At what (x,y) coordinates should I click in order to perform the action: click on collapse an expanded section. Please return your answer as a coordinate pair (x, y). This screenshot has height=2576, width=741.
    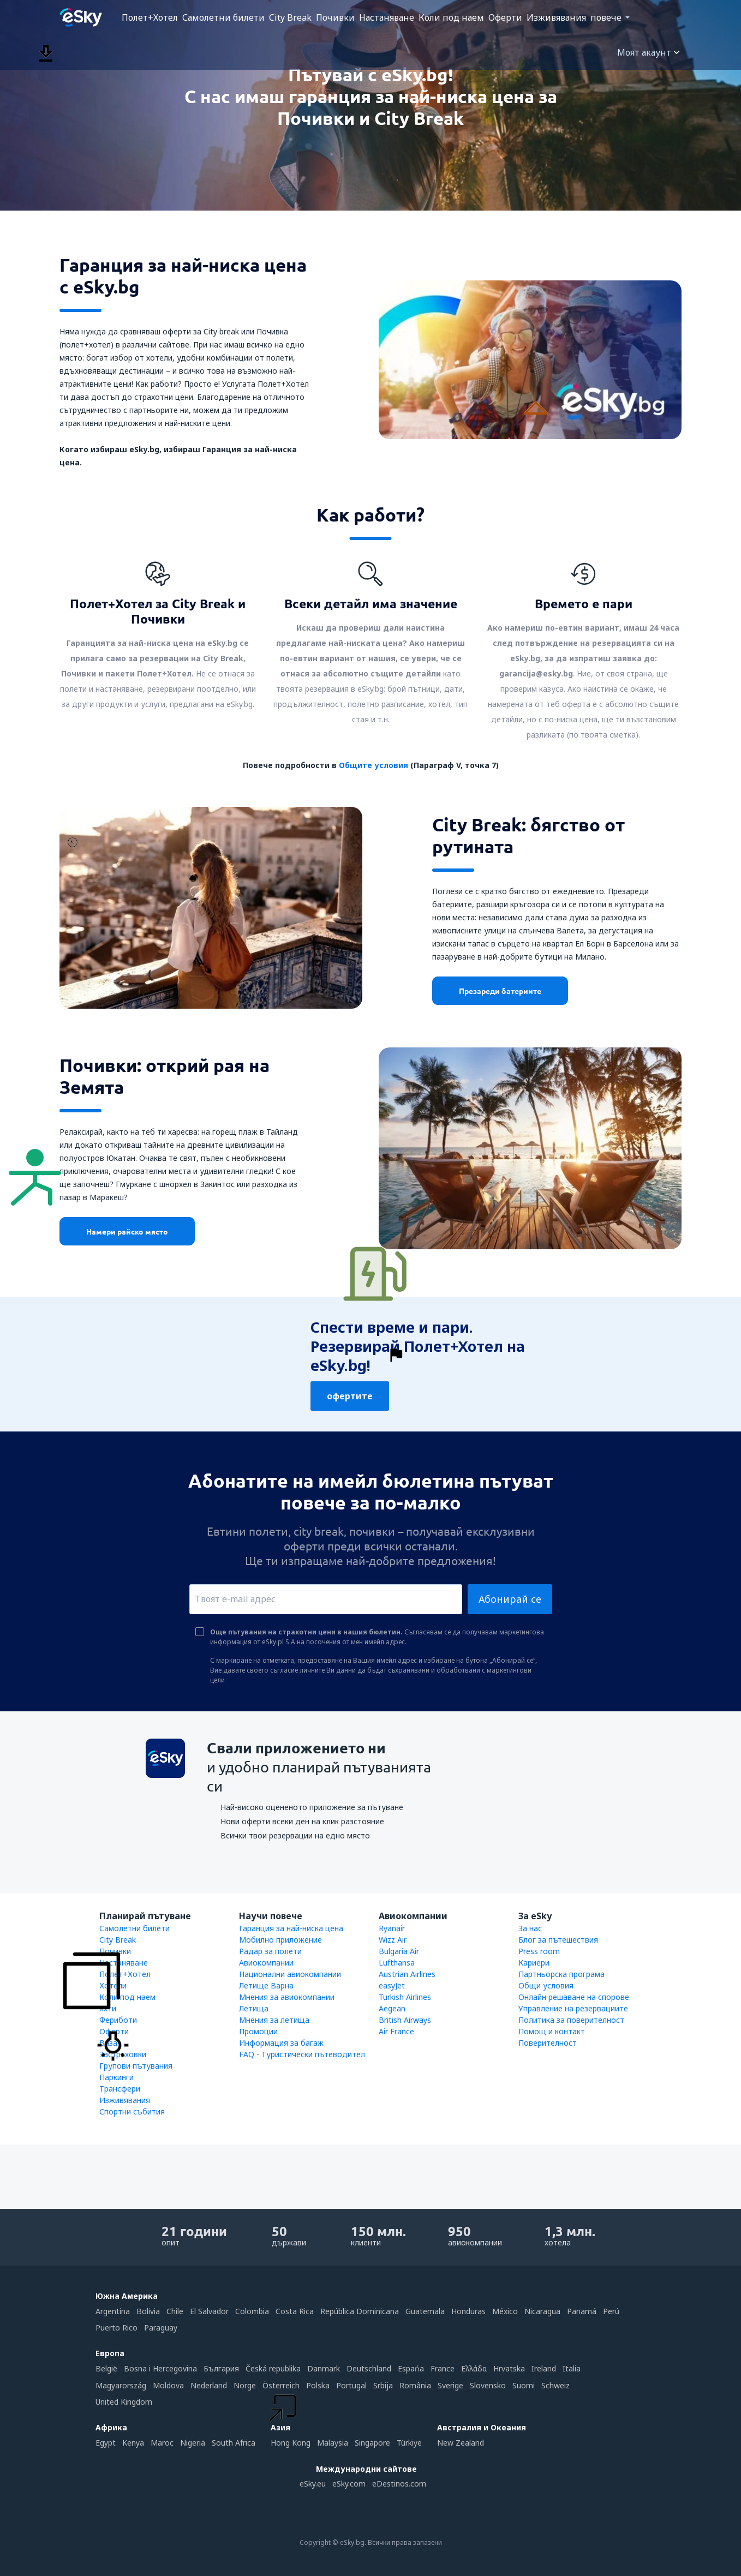
    Looking at the image, I should click on (536, 409).